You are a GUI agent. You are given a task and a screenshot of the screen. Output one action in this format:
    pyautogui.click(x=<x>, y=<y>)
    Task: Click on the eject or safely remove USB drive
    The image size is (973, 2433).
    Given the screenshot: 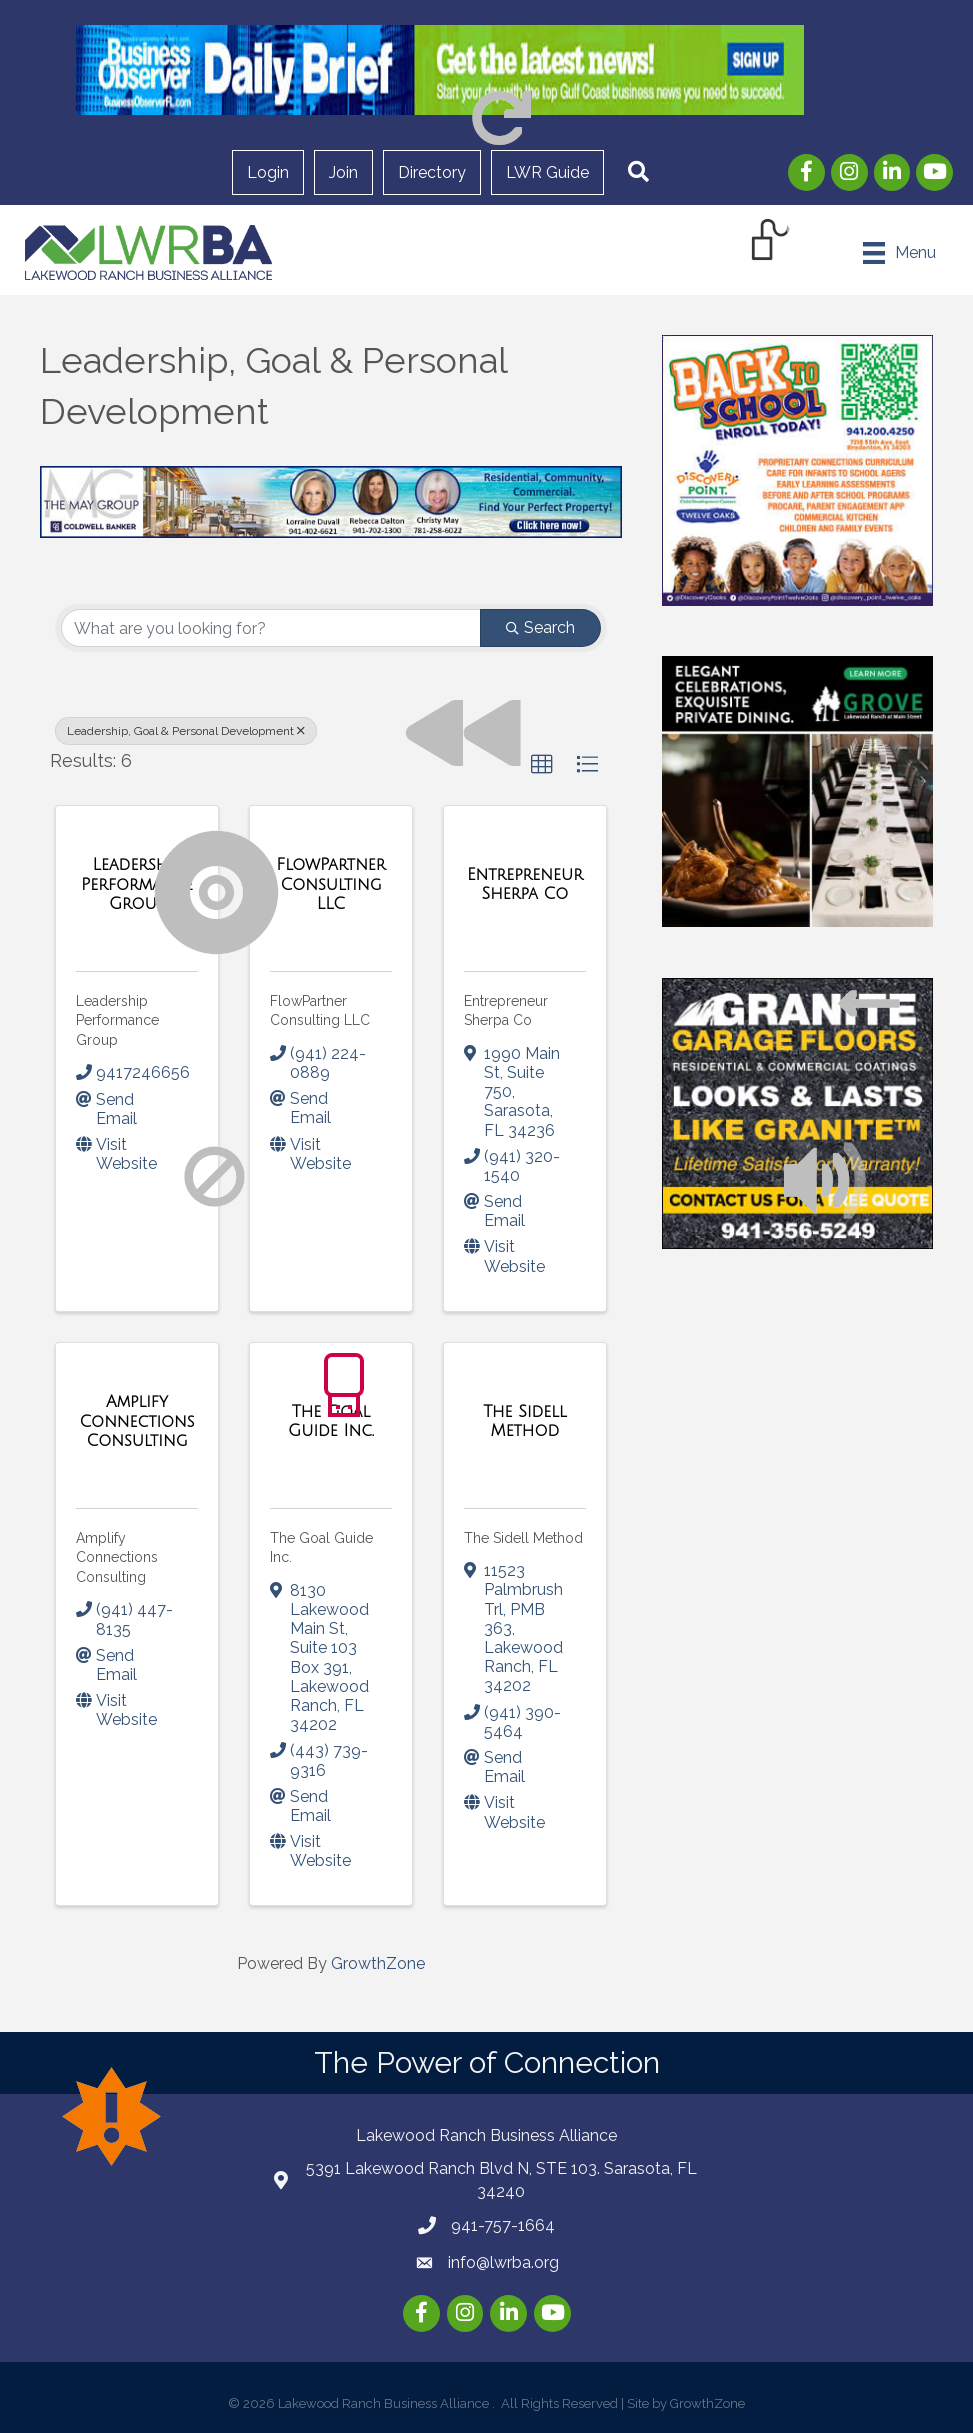 What is the action you would take?
    pyautogui.click(x=344, y=1385)
    